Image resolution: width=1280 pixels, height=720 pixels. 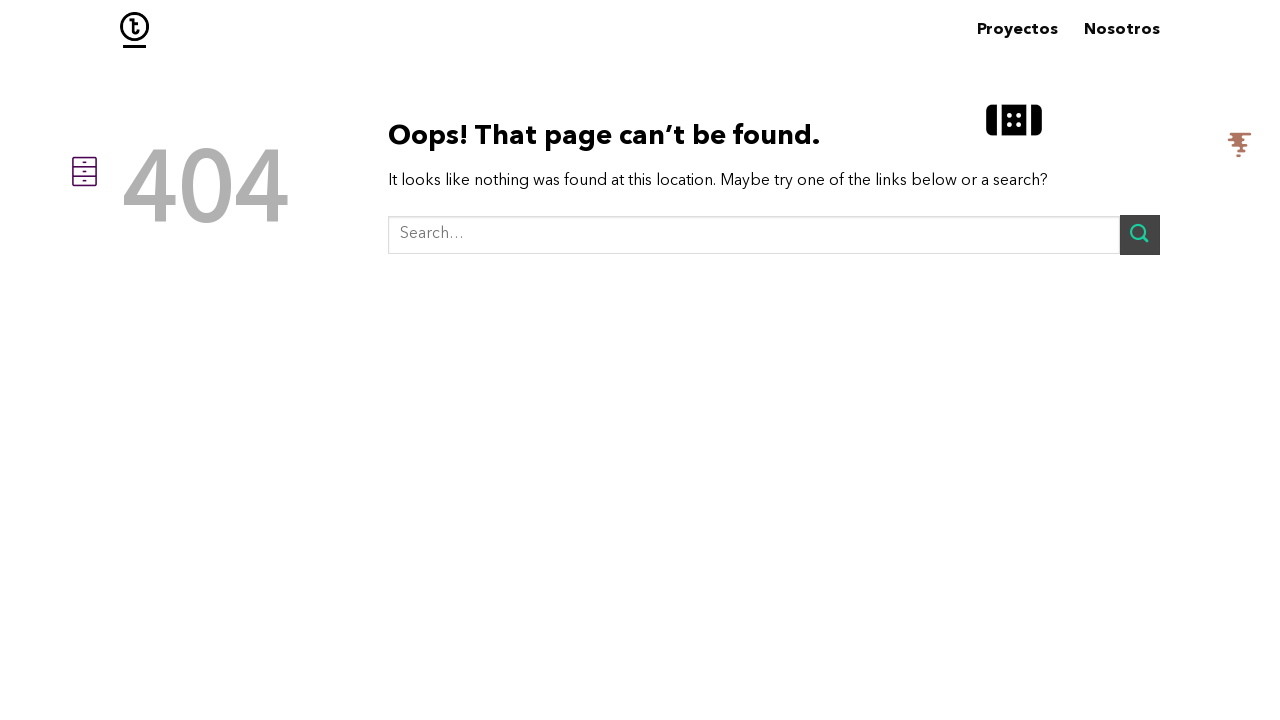 What do you see at coordinates (1014, 120) in the screenshot?
I see `access first aid or medical resources` at bounding box center [1014, 120].